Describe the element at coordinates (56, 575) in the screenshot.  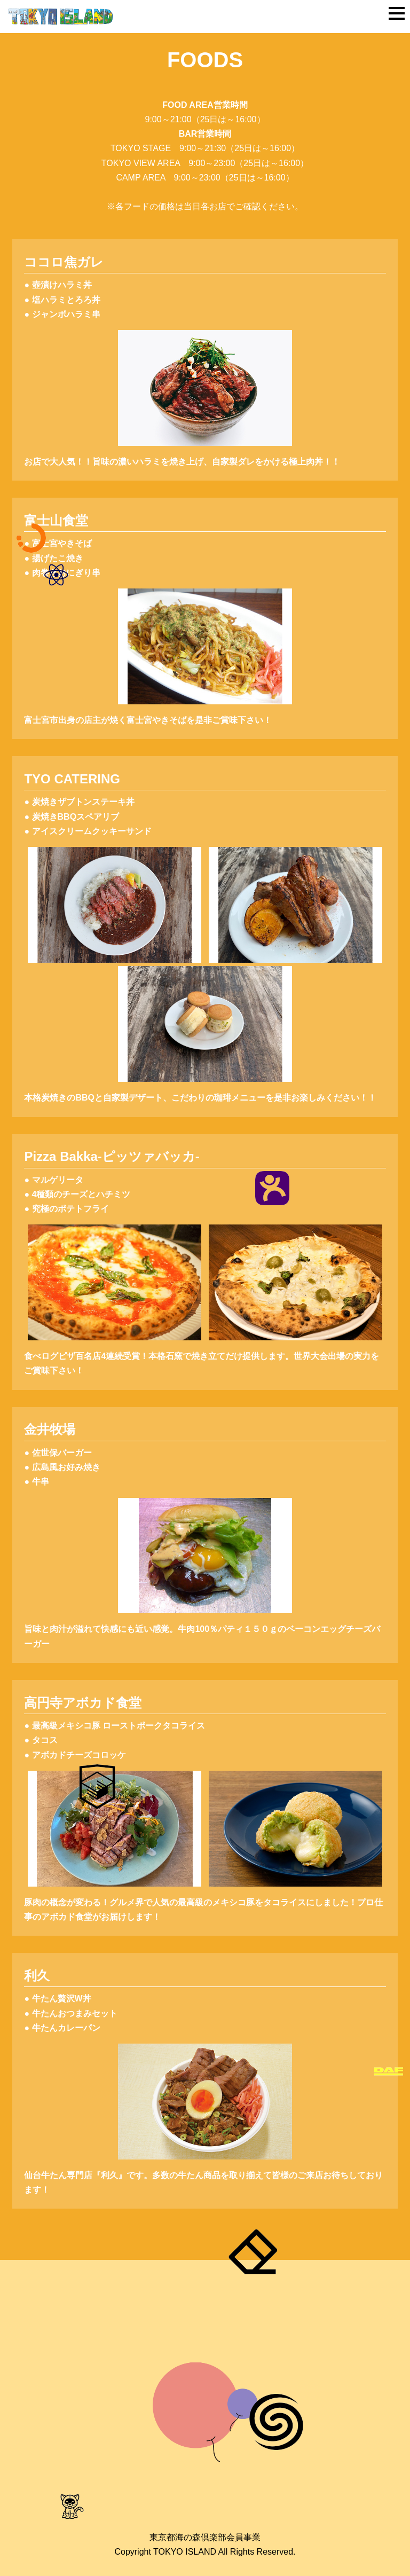
I see `indicates a React.js application or component` at that location.